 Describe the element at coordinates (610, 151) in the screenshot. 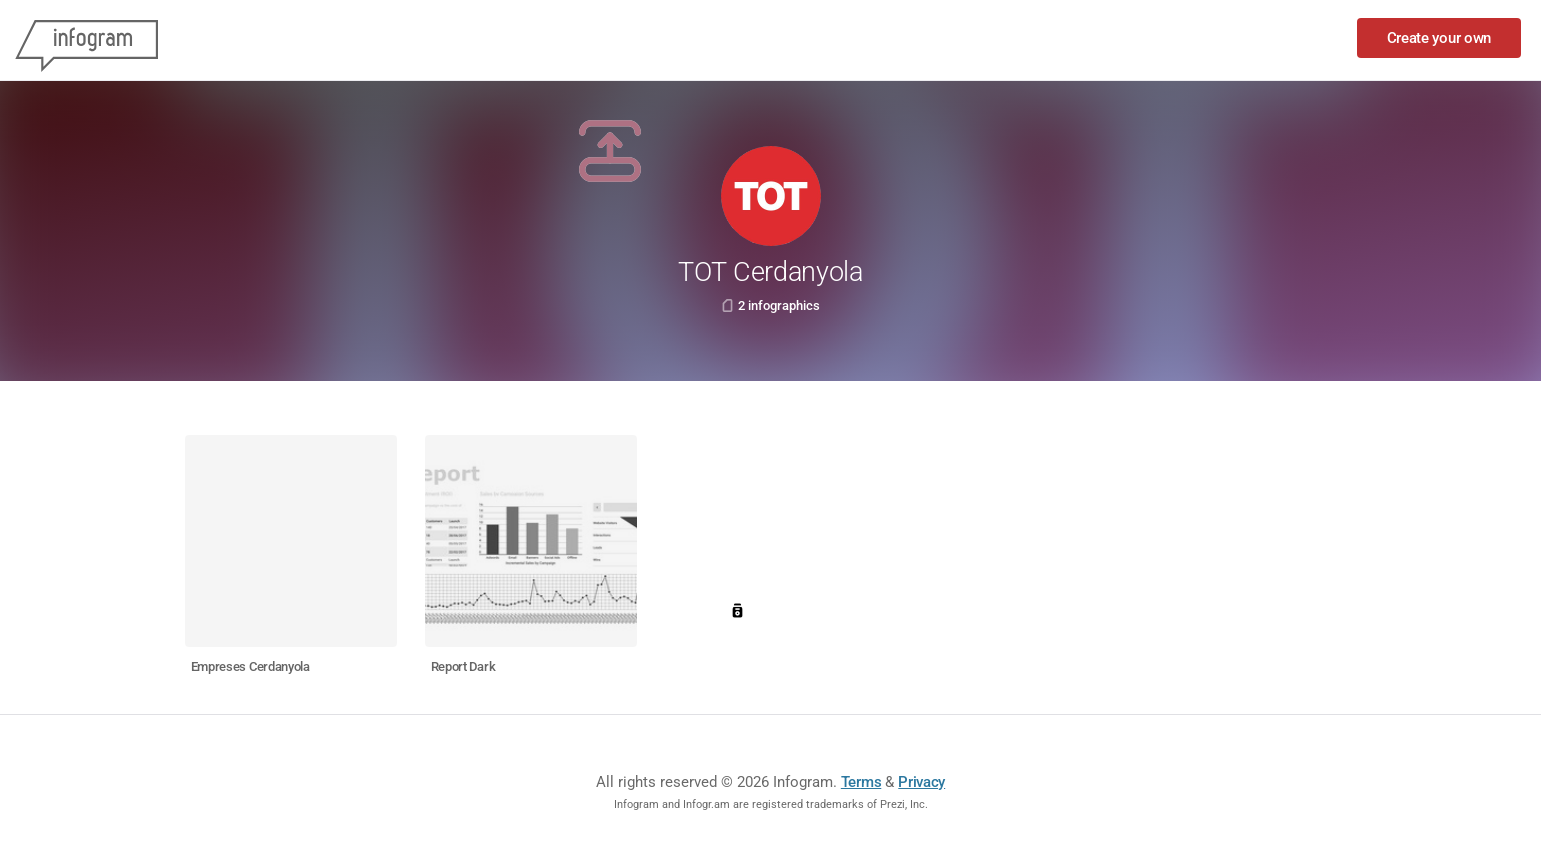

I see `move element to top layer` at that location.